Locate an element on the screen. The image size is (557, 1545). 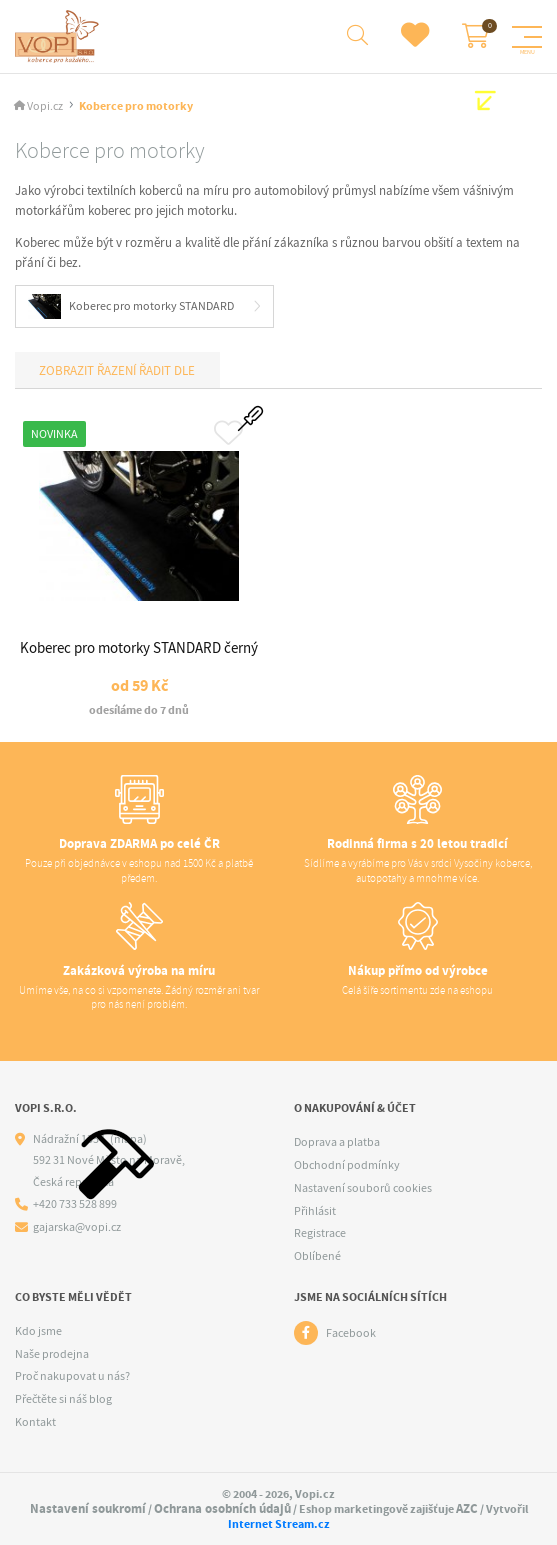
access tools or settings is located at coordinates (112, 1165).